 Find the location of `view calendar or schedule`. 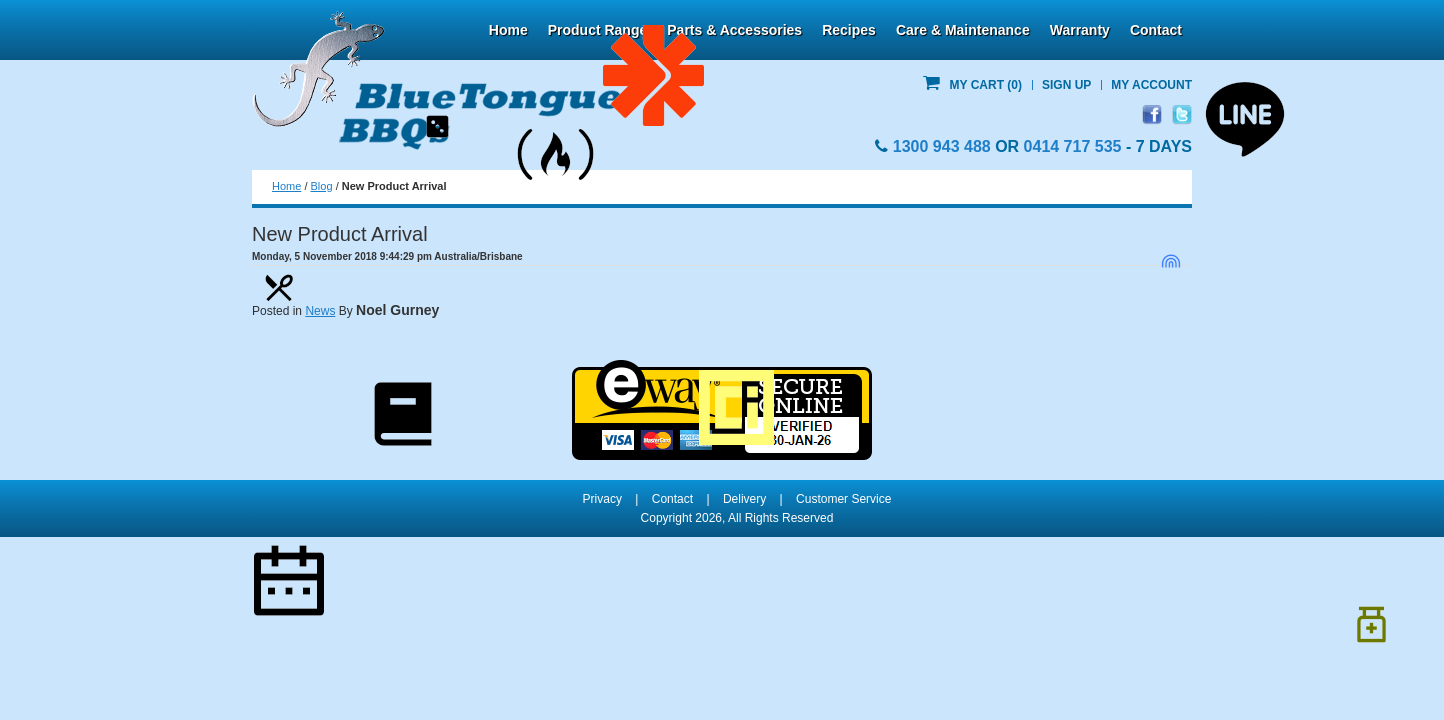

view calendar or schedule is located at coordinates (289, 584).